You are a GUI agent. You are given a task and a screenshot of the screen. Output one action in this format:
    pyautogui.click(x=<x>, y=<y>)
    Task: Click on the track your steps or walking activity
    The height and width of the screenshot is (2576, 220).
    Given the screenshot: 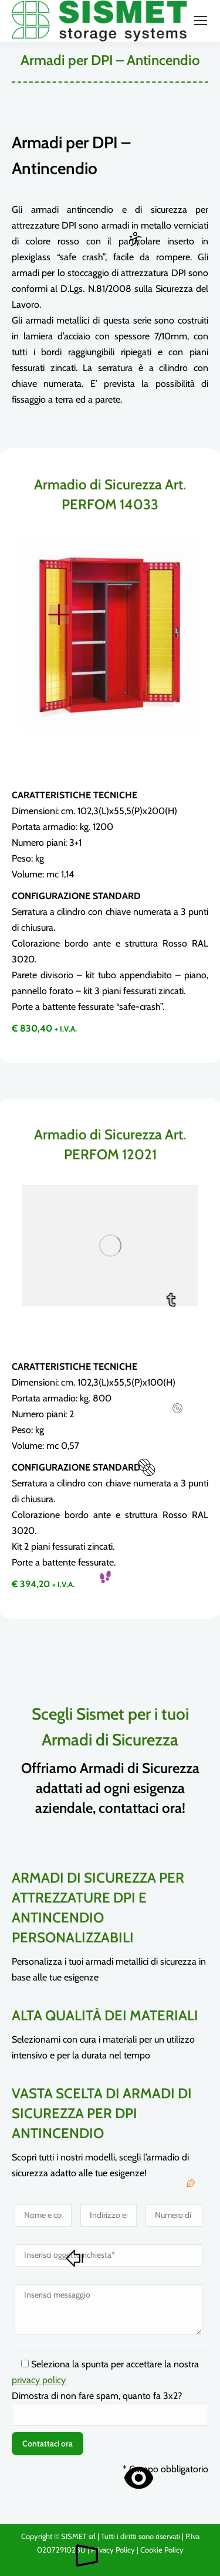 What is the action you would take?
    pyautogui.click(x=105, y=1577)
    